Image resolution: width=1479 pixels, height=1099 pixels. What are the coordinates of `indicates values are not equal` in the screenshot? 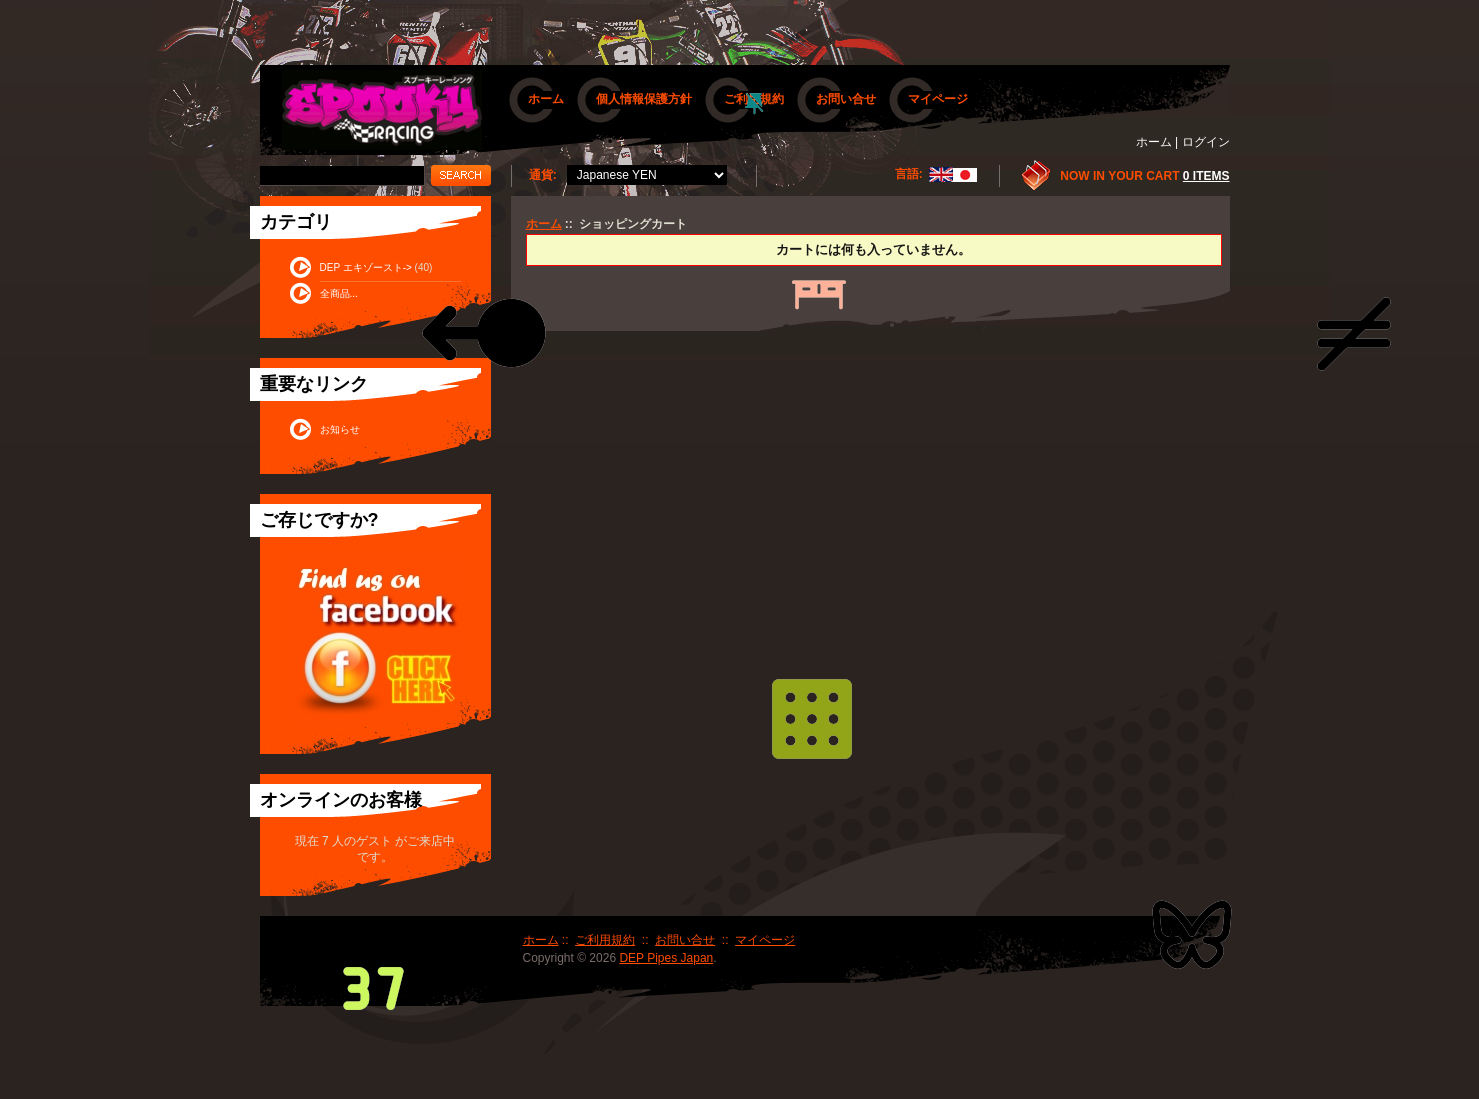 It's located at (1354, 334).